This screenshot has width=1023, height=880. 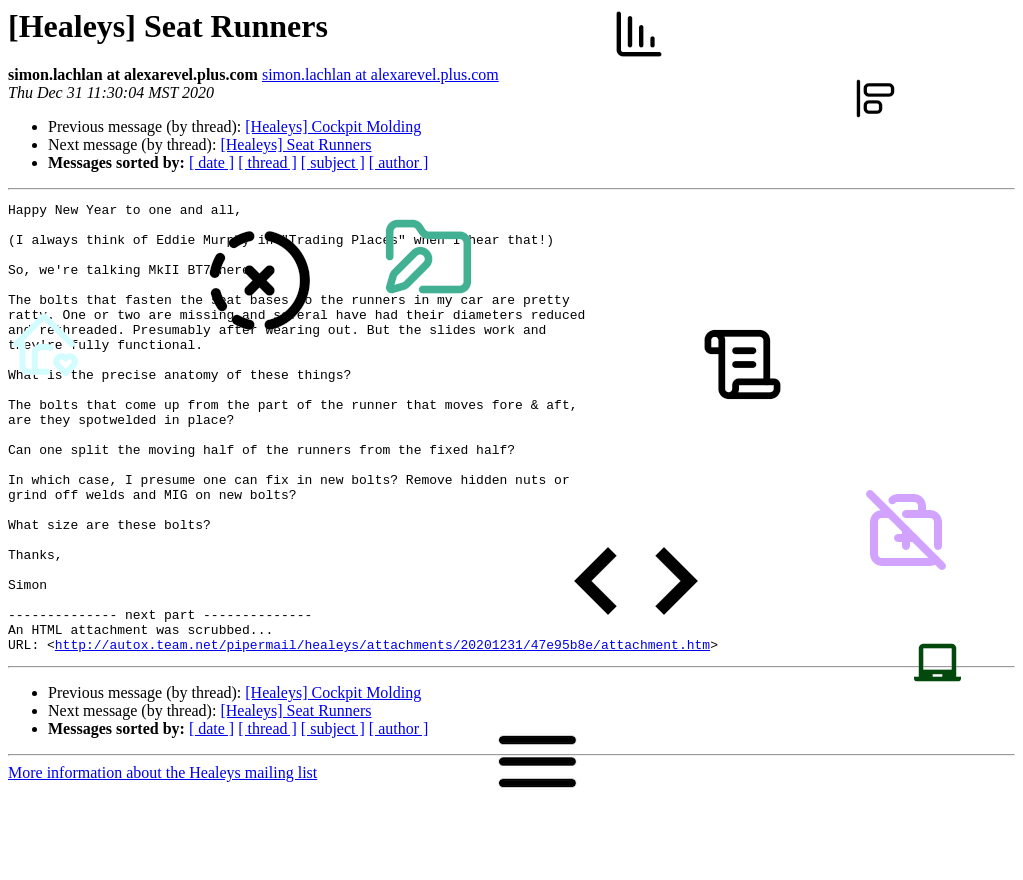 I want to click on view document or manuscript, so click(x=742, y=364).